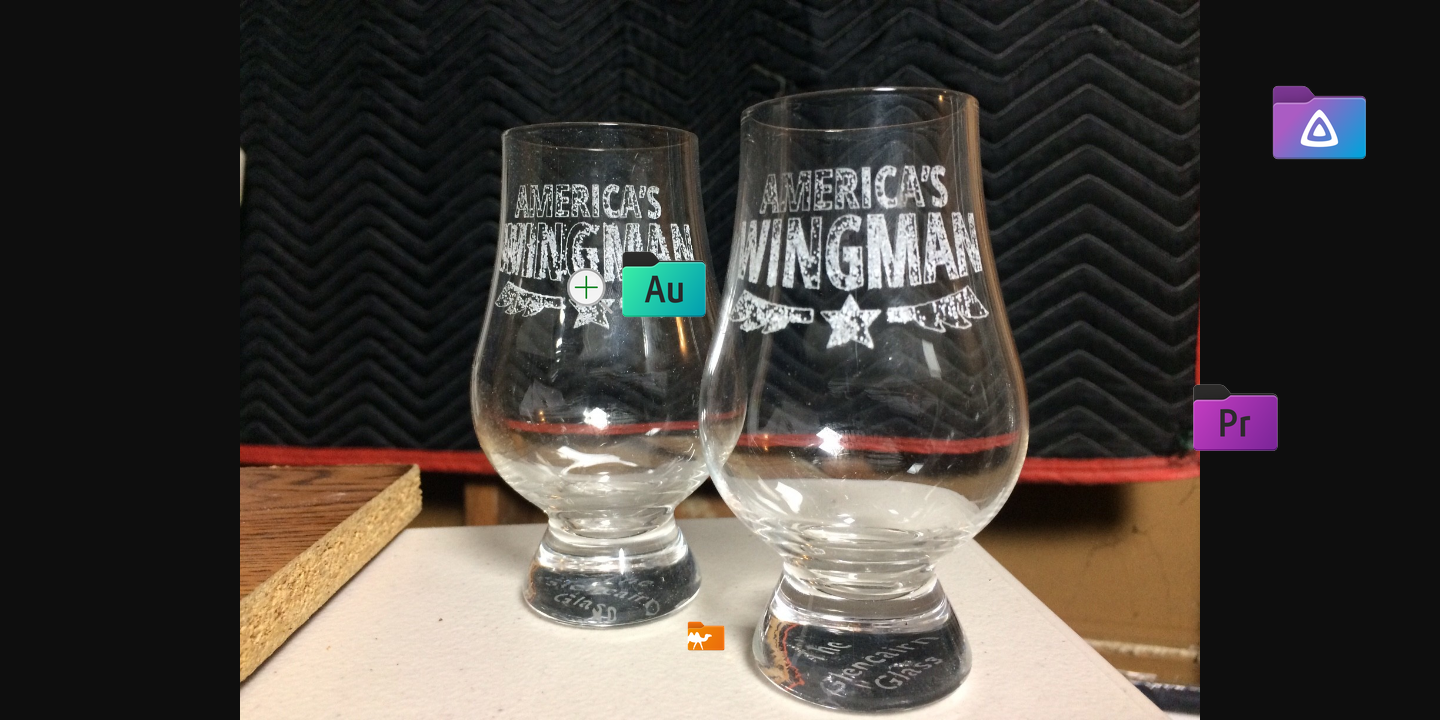  What do you see at coordinates (589, 290) in the screenshot?
I see `zoom in to view content closer` at bounding box center [589, 290].